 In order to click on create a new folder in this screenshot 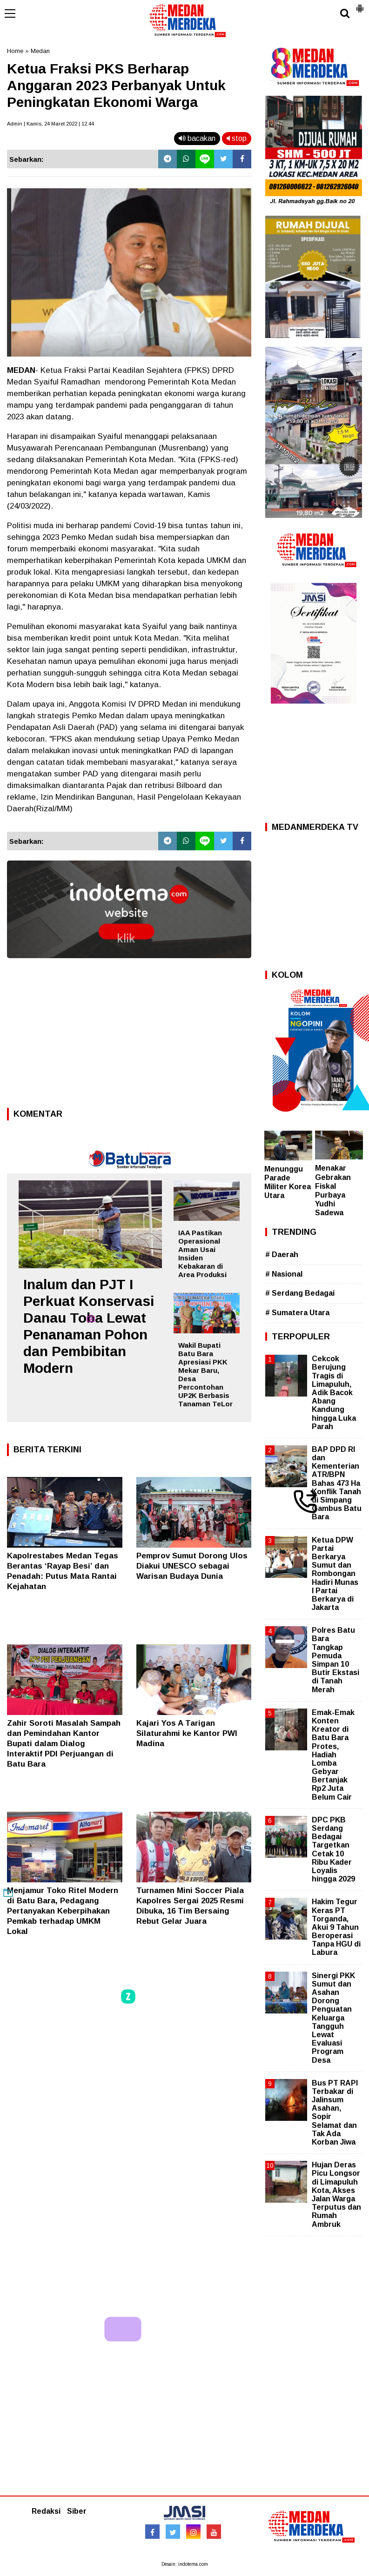, I will do `click(8, 1893)`.